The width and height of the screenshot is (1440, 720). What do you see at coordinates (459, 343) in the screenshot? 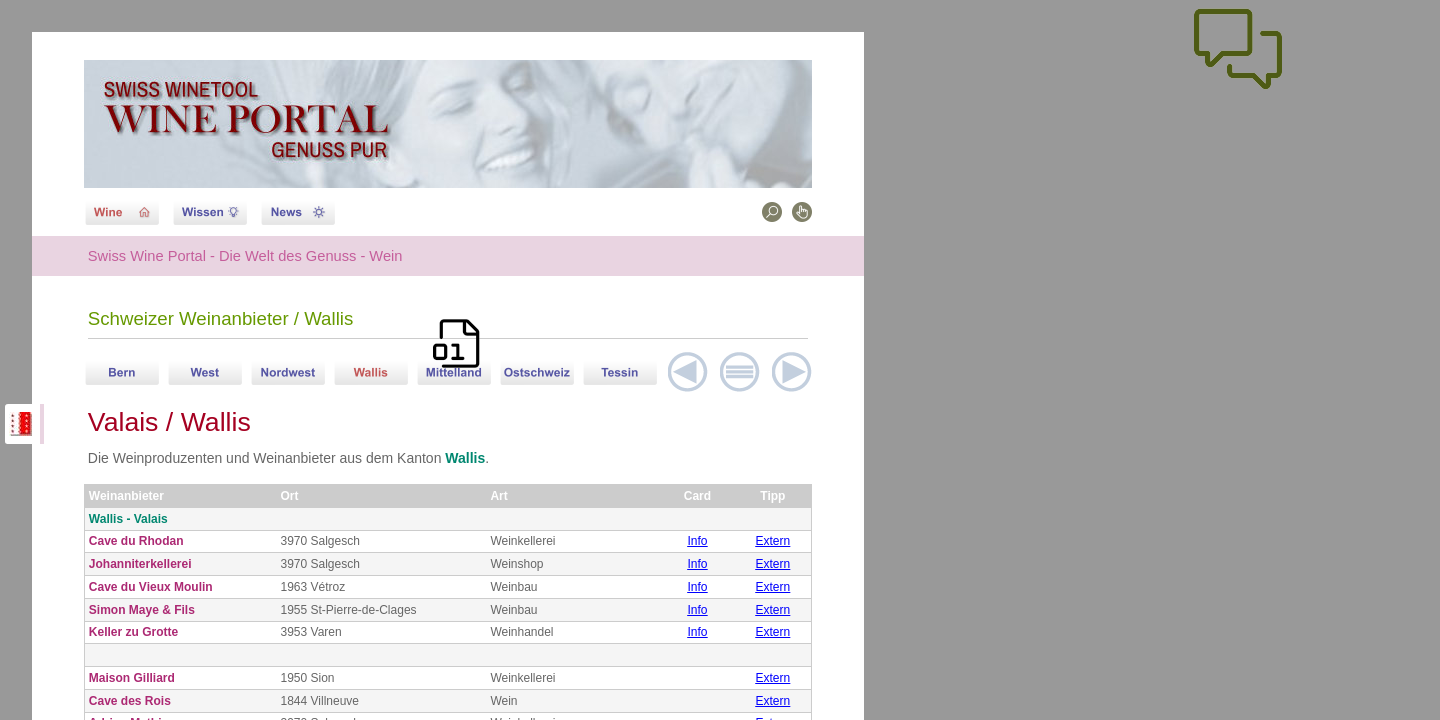
I see `view or open a binary file` at bounding box center [459, 343].